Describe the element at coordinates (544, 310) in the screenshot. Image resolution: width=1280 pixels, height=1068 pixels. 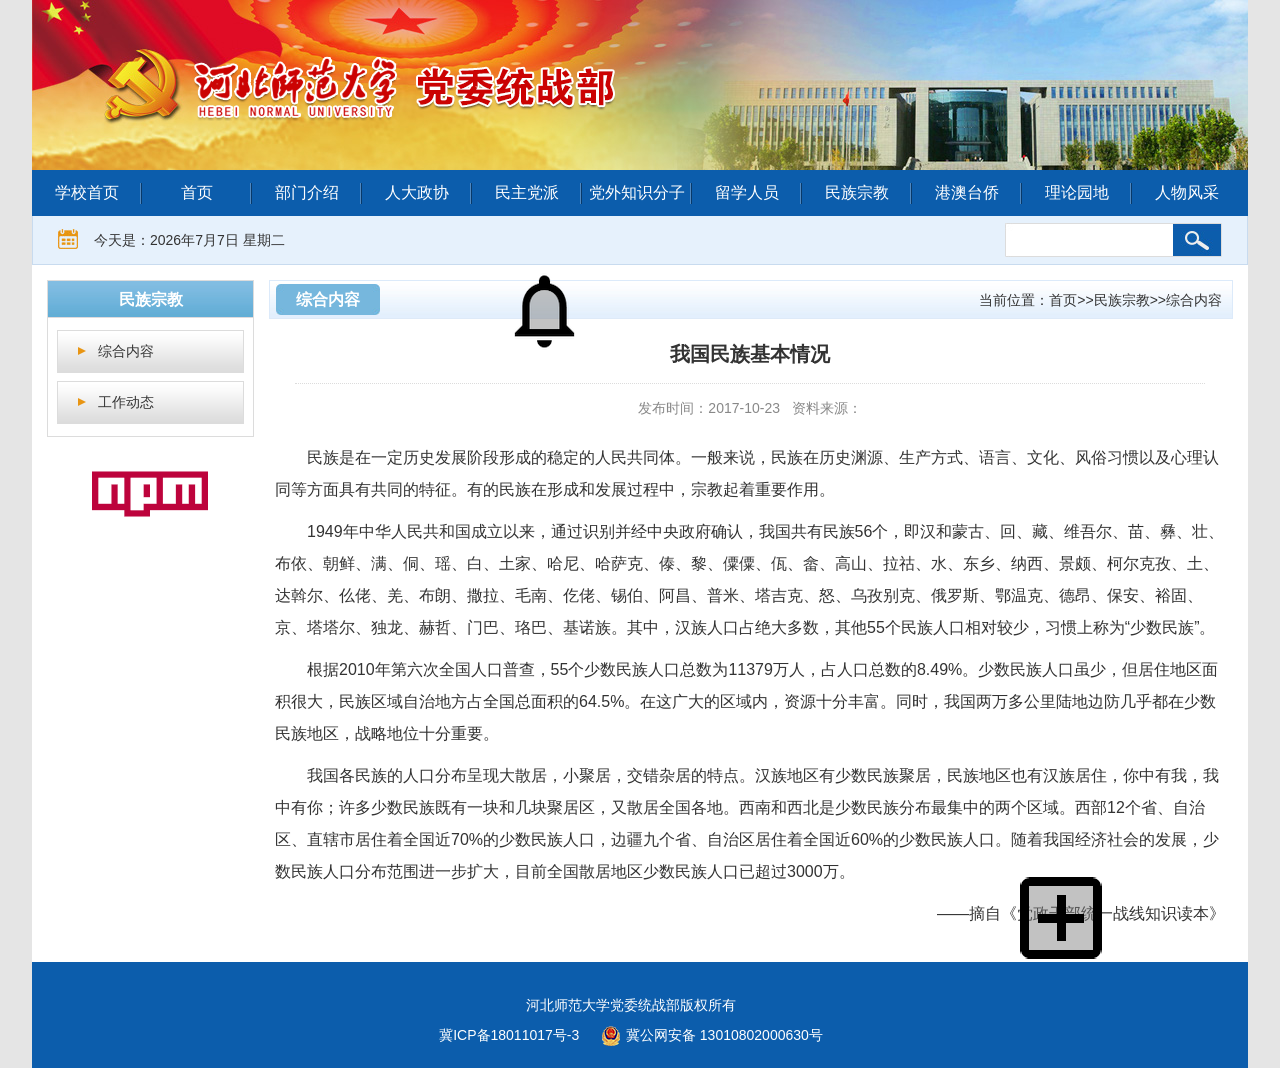
I see `view notifications` at that location.